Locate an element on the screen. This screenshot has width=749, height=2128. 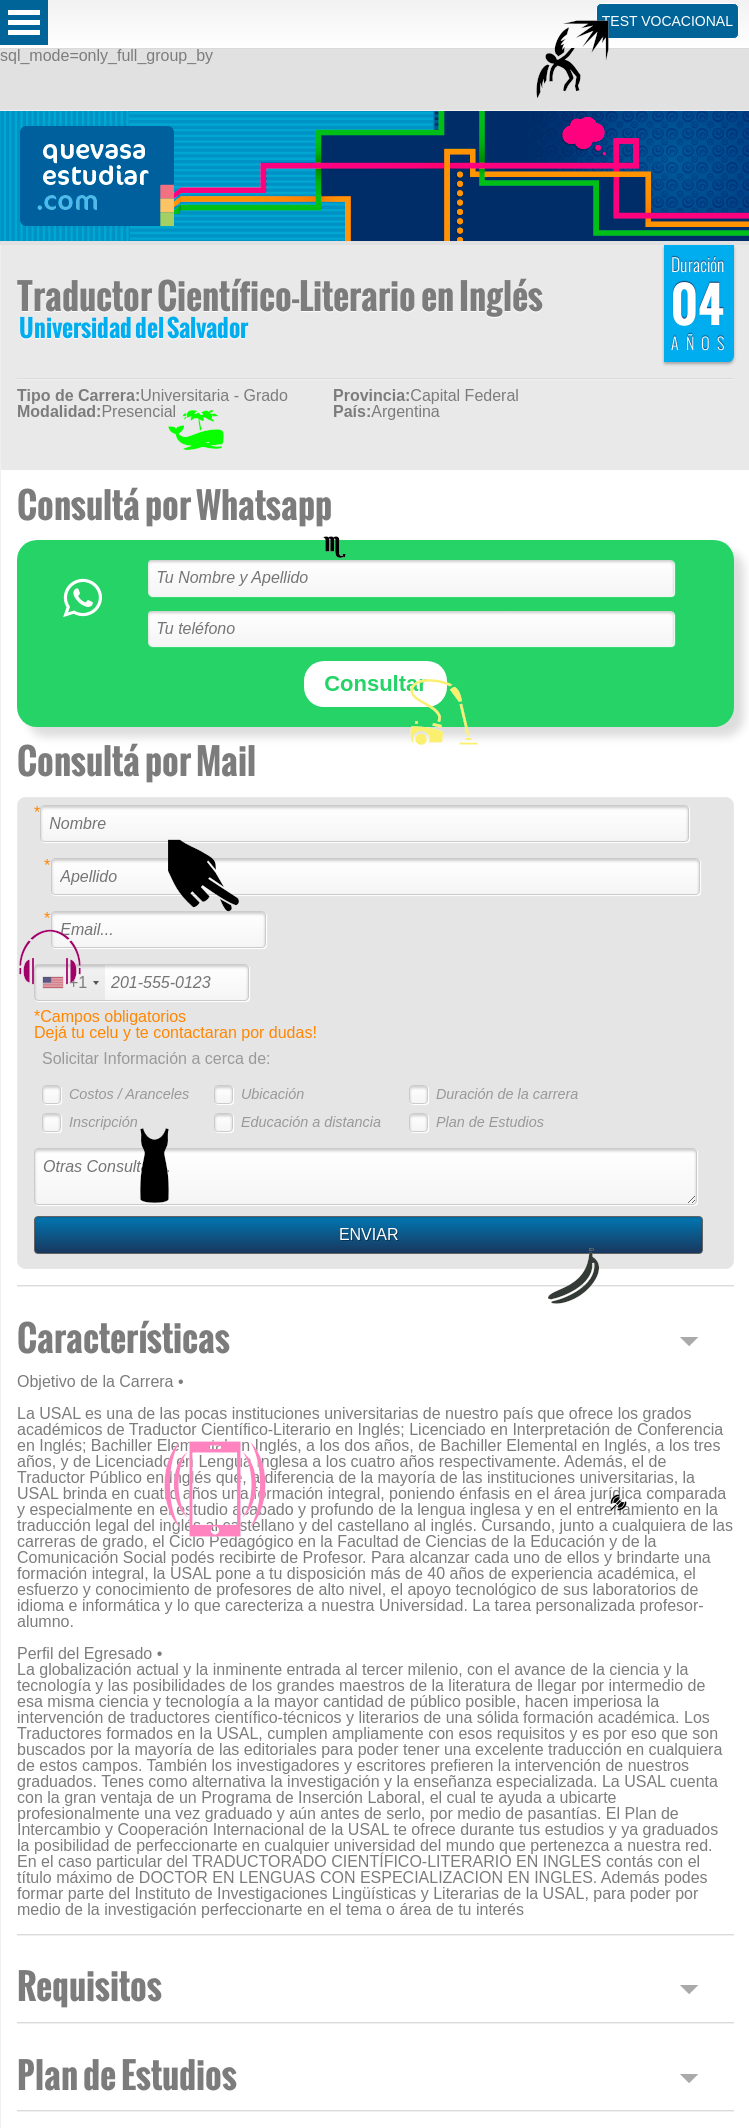
browse women's clothing or dresses is located at coordinates (154, 1165).